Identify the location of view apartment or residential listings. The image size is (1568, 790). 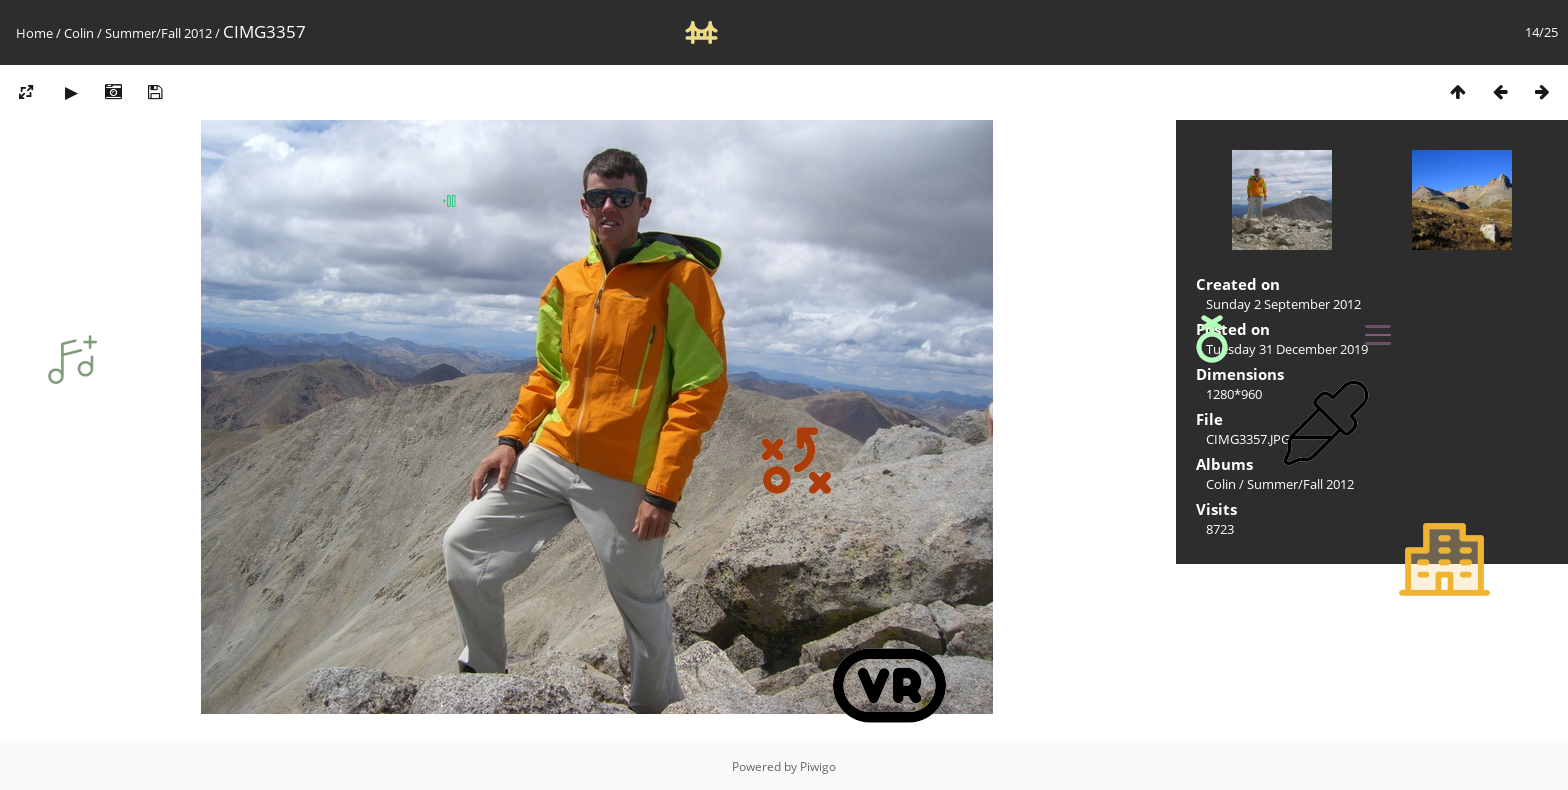
(1444, 559).